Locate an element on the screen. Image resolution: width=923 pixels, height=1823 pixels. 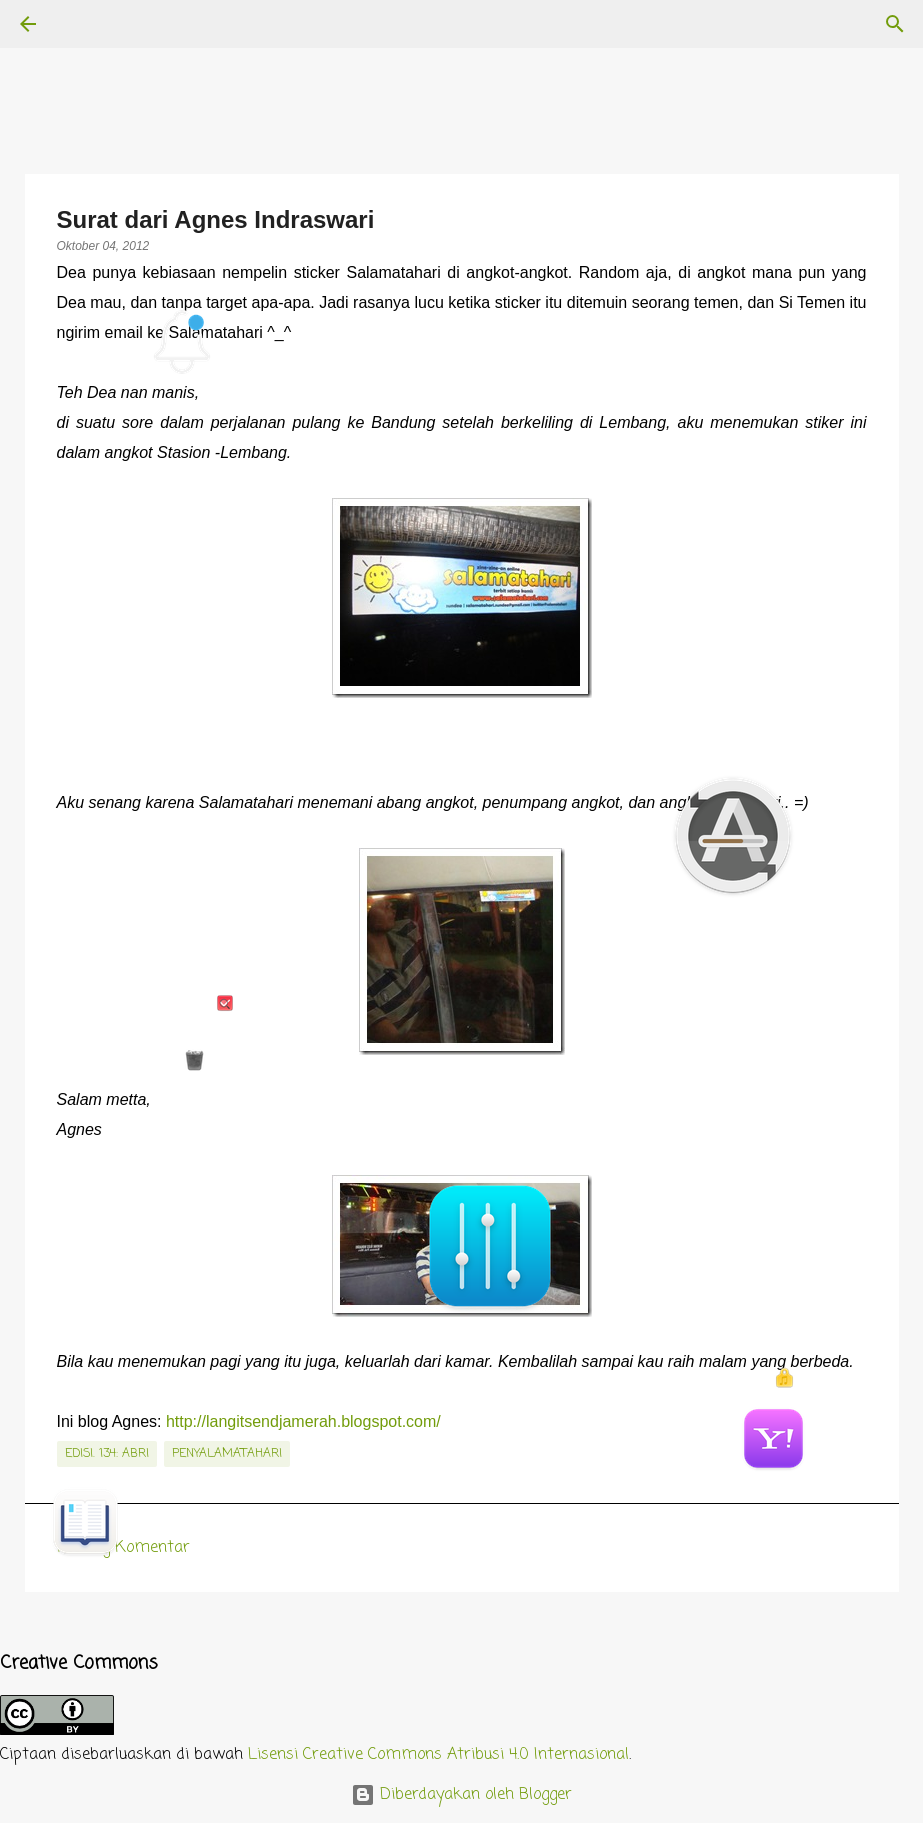
open EarTag music tagging application is located at coordinates (784, 1377).